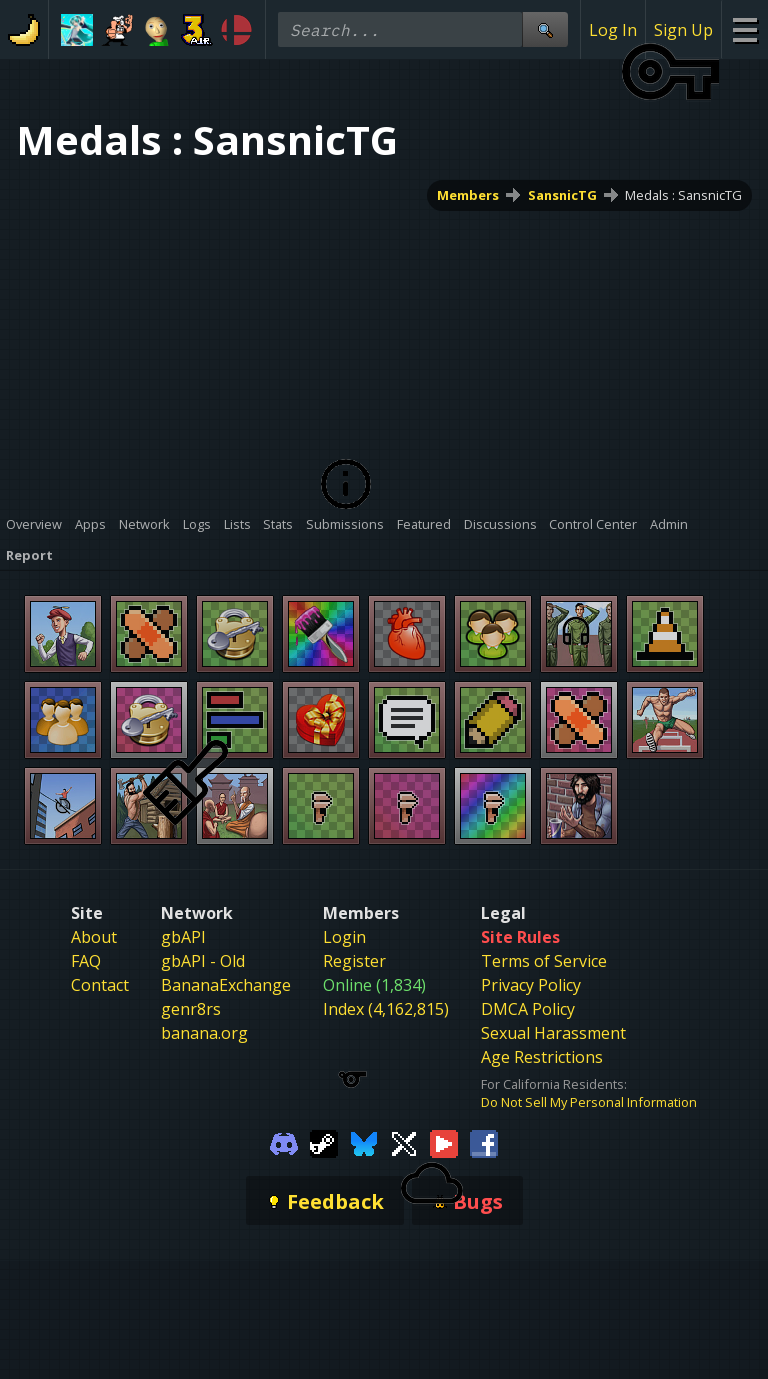  Describe the element at coordinates (432, 1183) in the screenshot. I see `cloud storage or sync status` at that location.